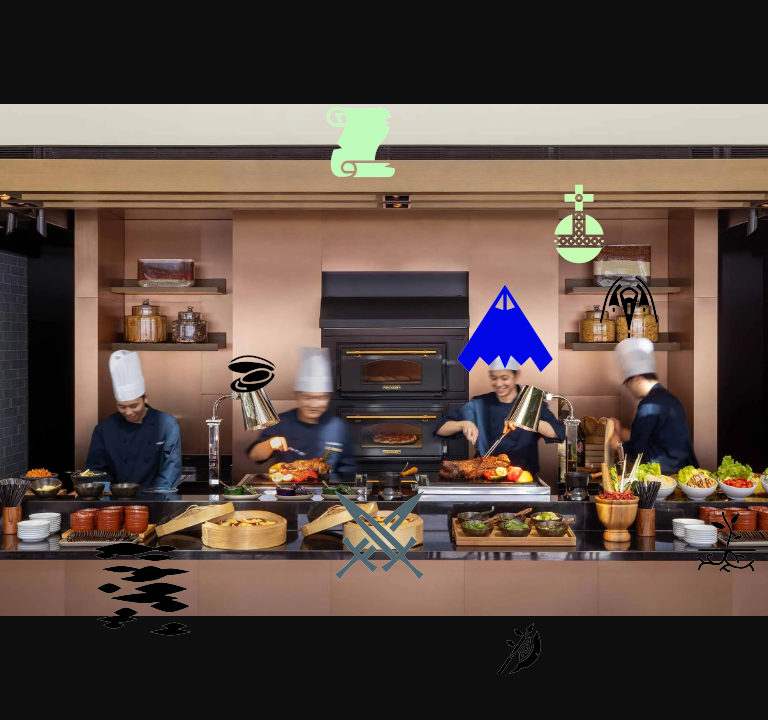  What do you see at coordinates (360, 142) in the screenshot?
I see `view quest details or storyline` at bounding box center [360, 142].